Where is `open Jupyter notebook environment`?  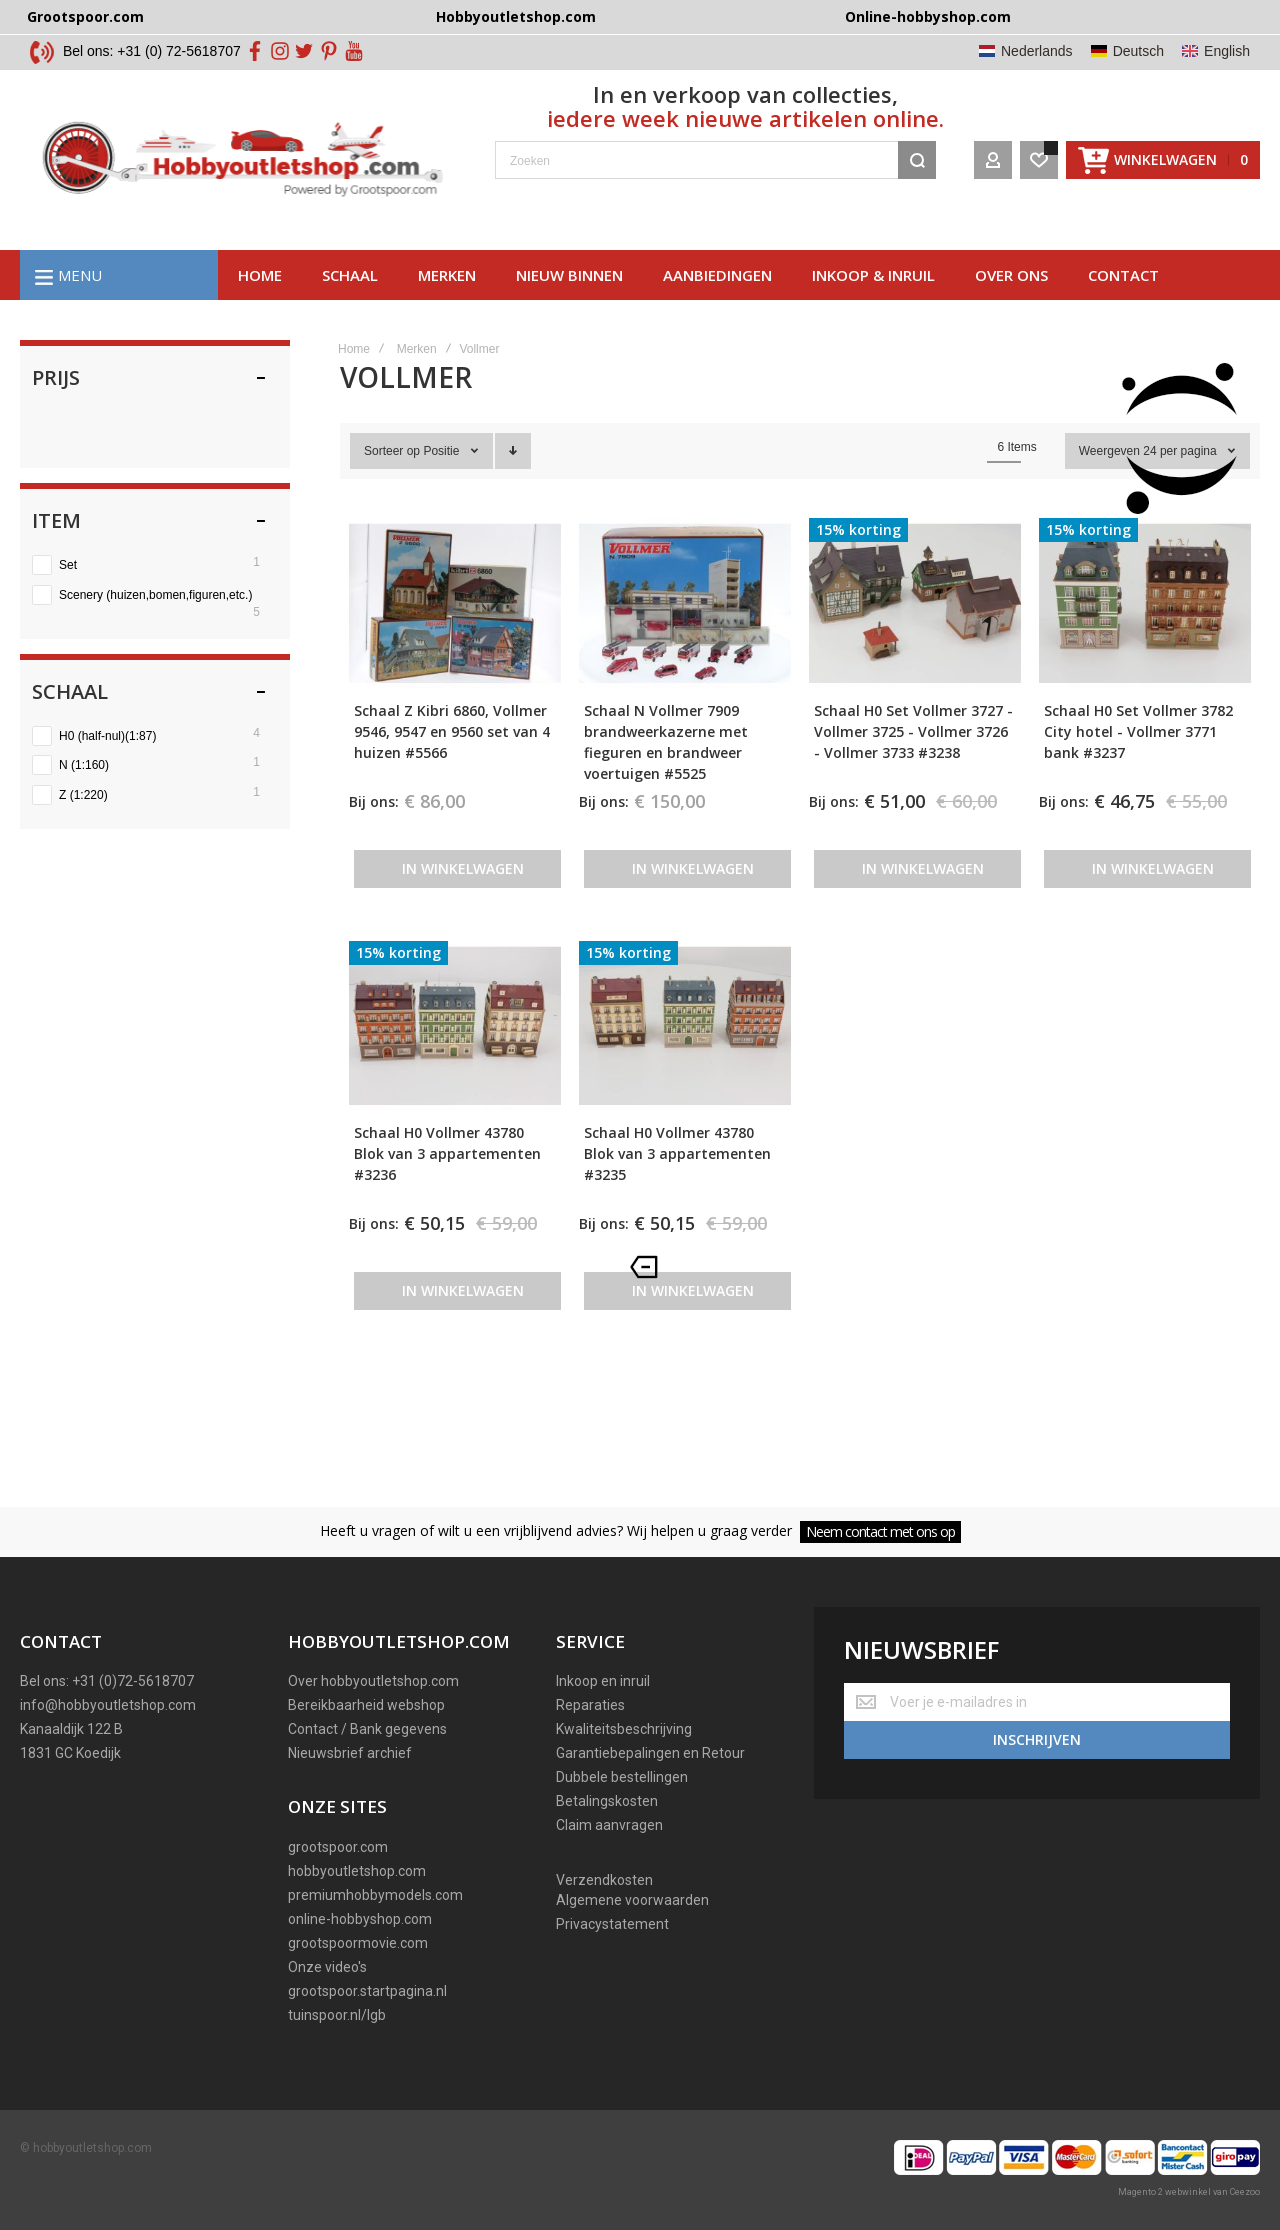
open Jupyter notebook environment is located at coordinates (1179, 438).